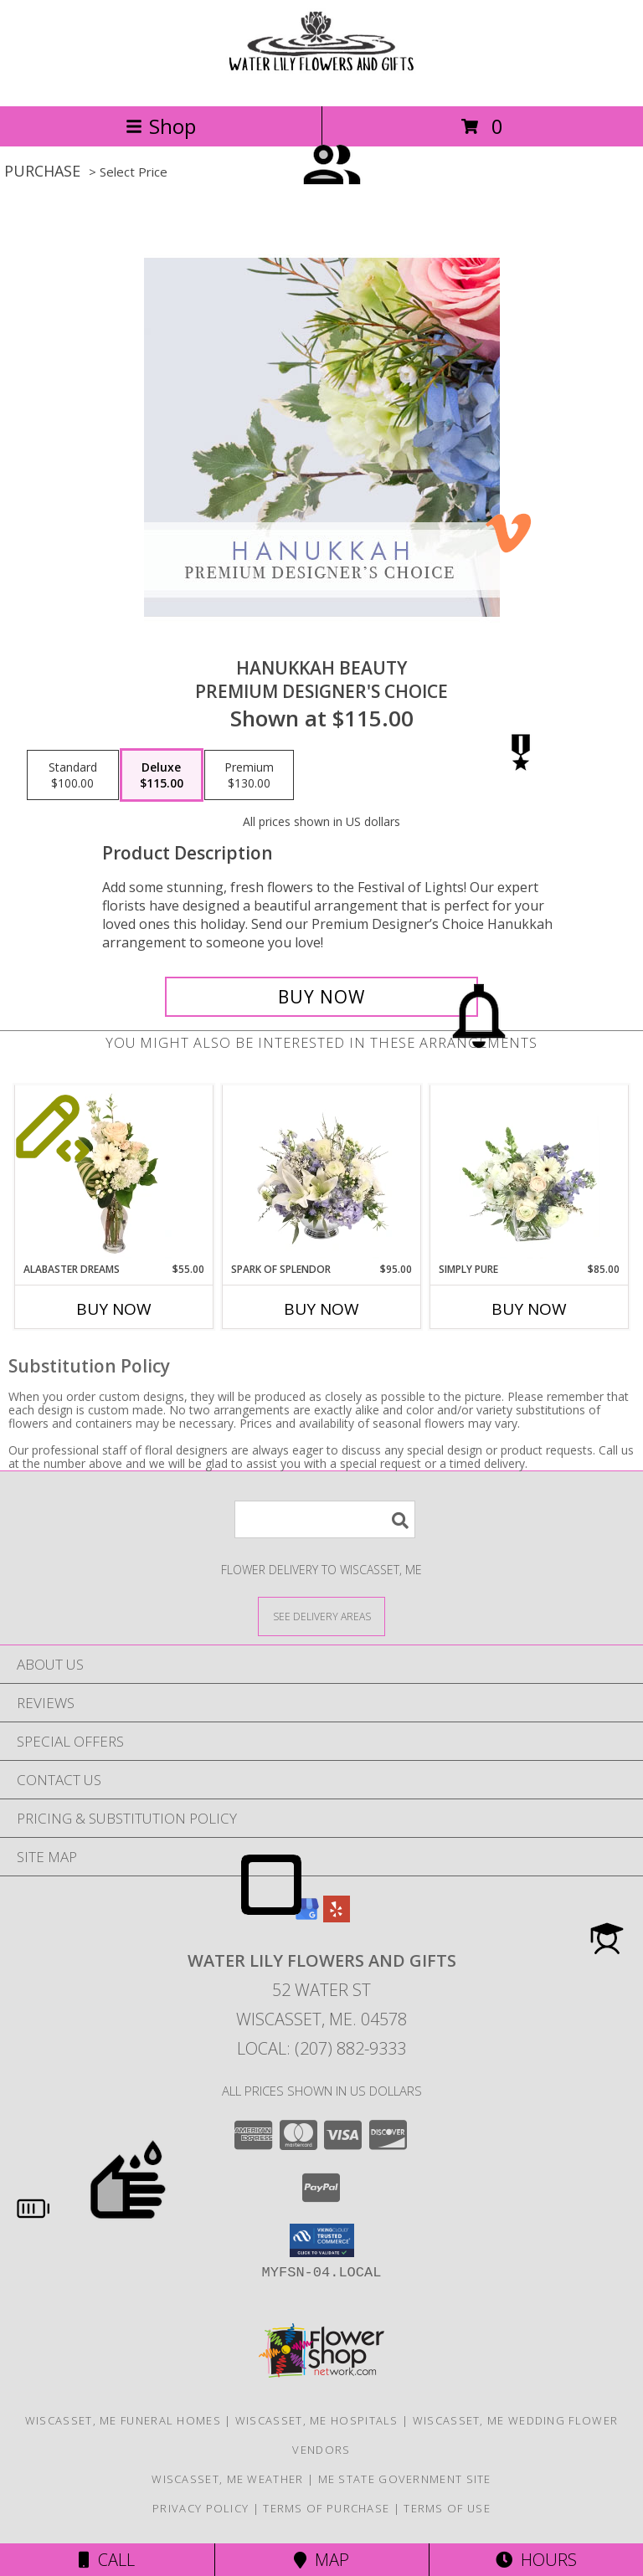 This screenshot has height=2576, width=643. I want to click on indicates a handwashing station or restroom nearby, so click(130, 2179).